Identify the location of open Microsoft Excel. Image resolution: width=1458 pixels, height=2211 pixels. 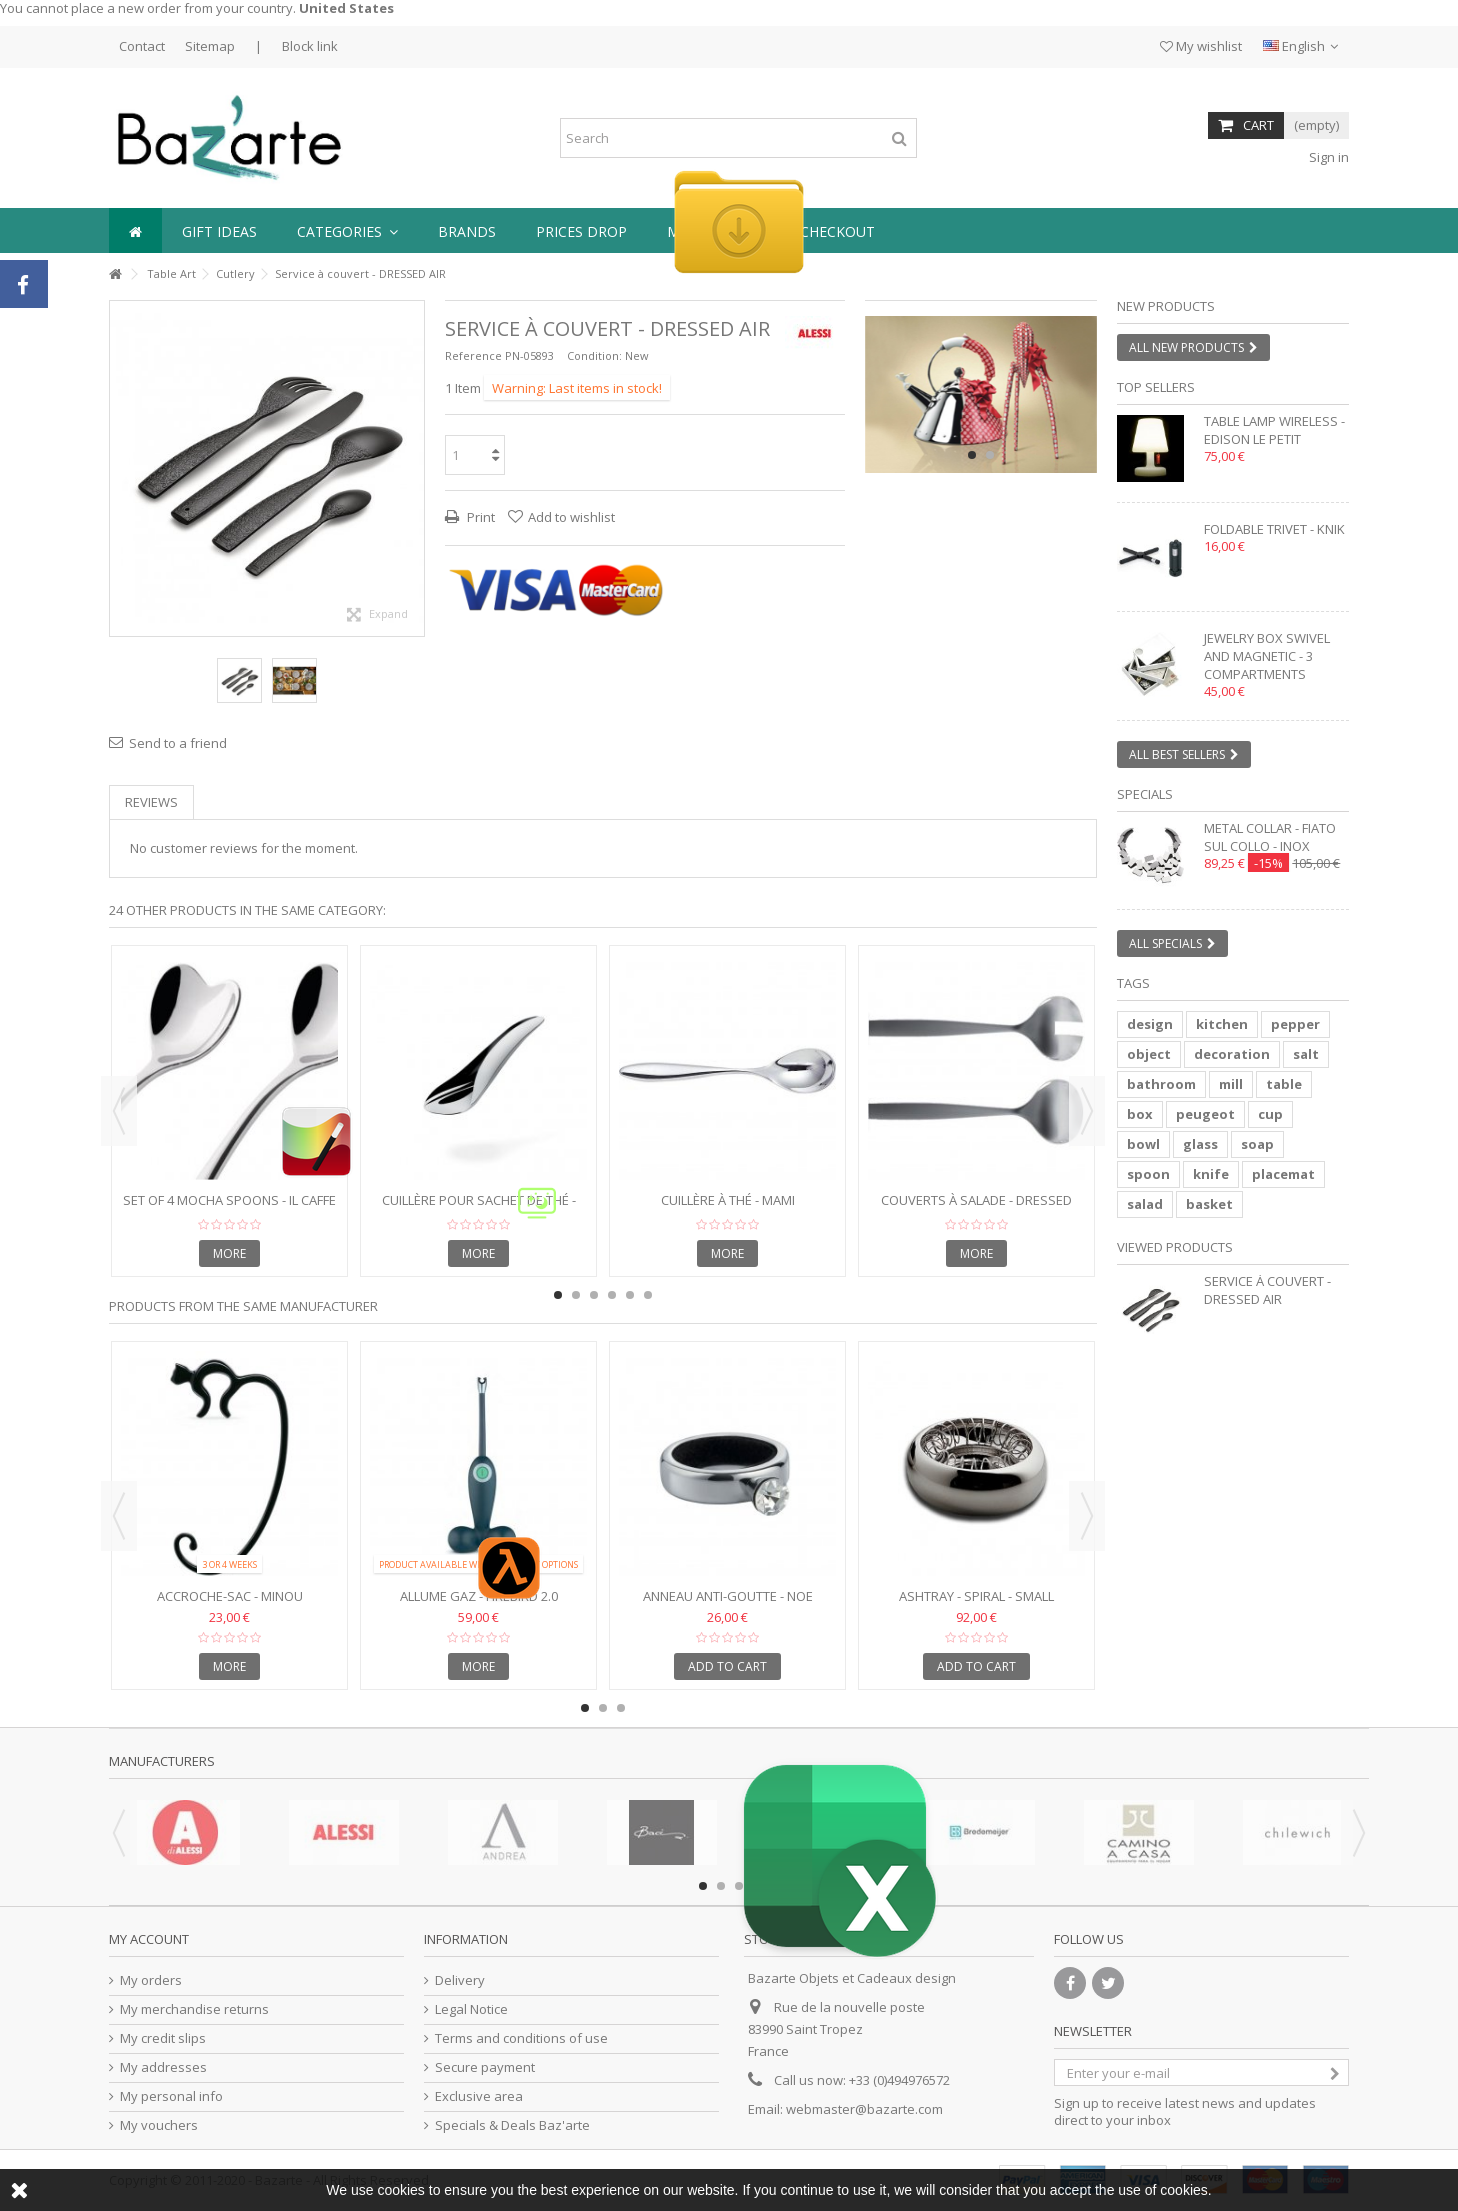
(835, 1856).